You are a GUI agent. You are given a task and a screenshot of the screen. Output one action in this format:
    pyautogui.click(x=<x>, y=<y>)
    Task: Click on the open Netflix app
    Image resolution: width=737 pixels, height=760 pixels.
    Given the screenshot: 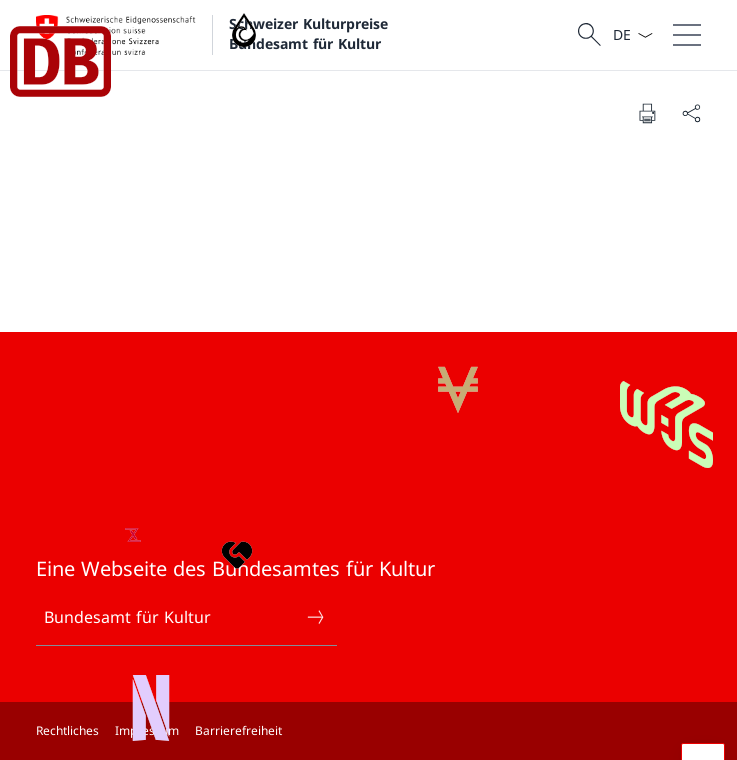 What is the action you would take?
    pyautogui.click(x=151, y=708)
    